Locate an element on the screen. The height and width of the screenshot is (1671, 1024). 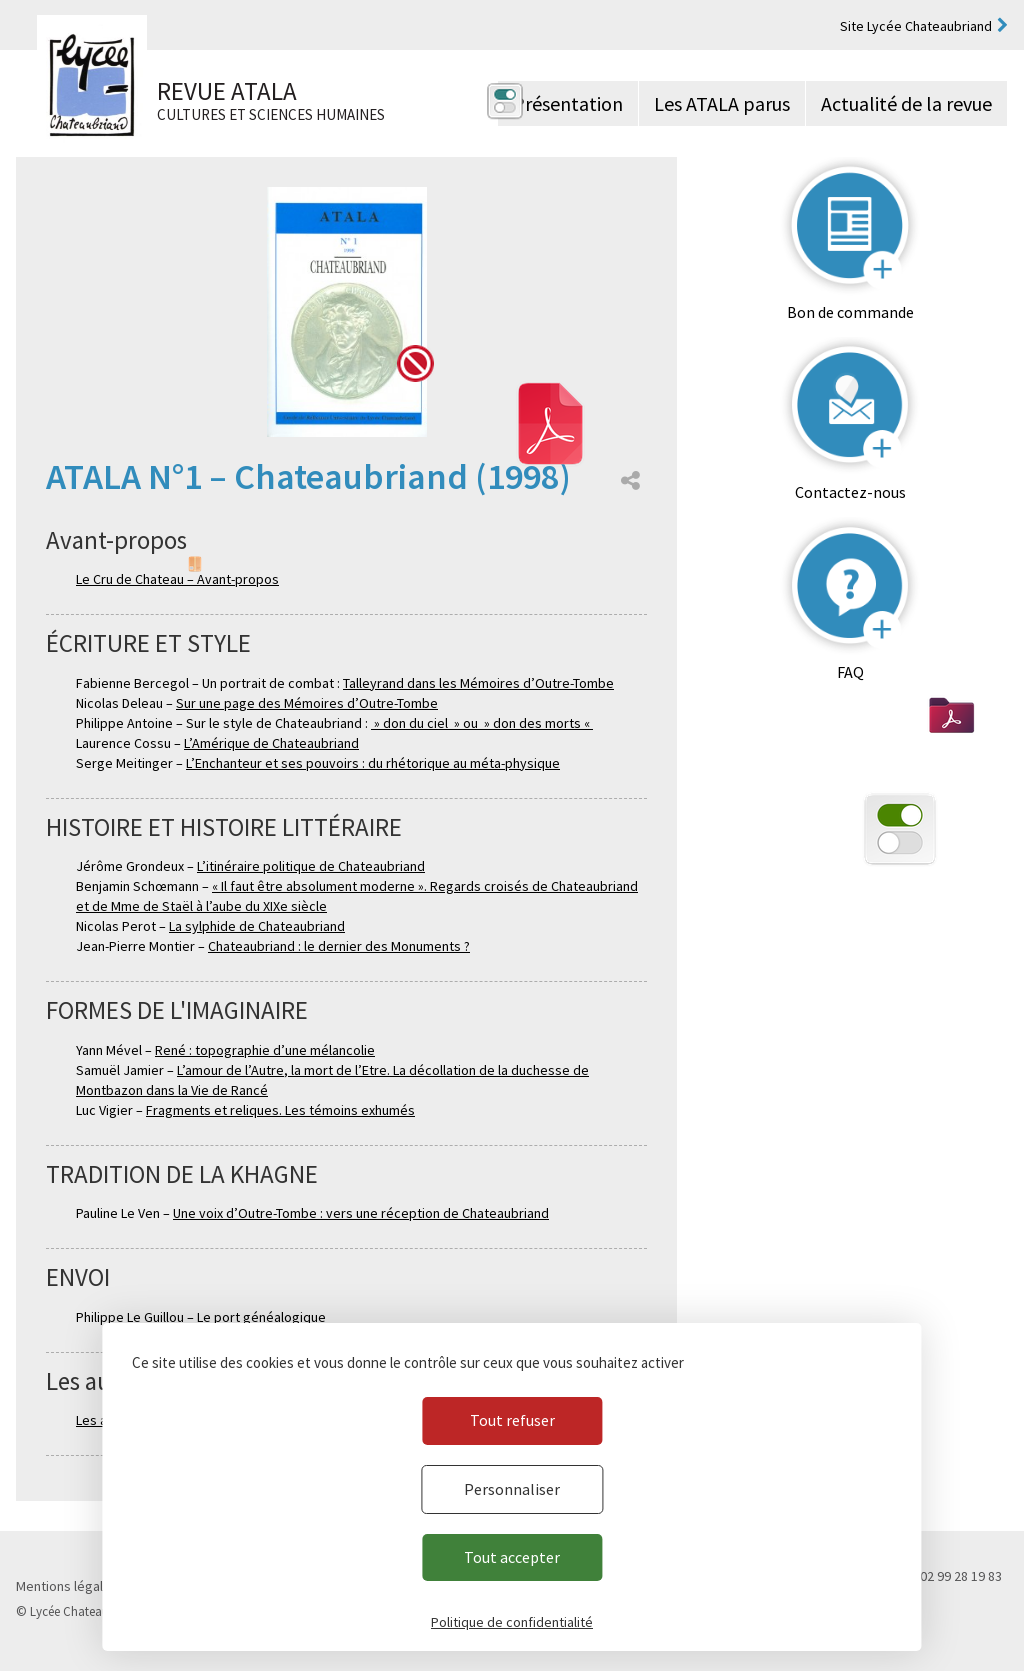
open a PDF document is located at coordinates (550, 423).